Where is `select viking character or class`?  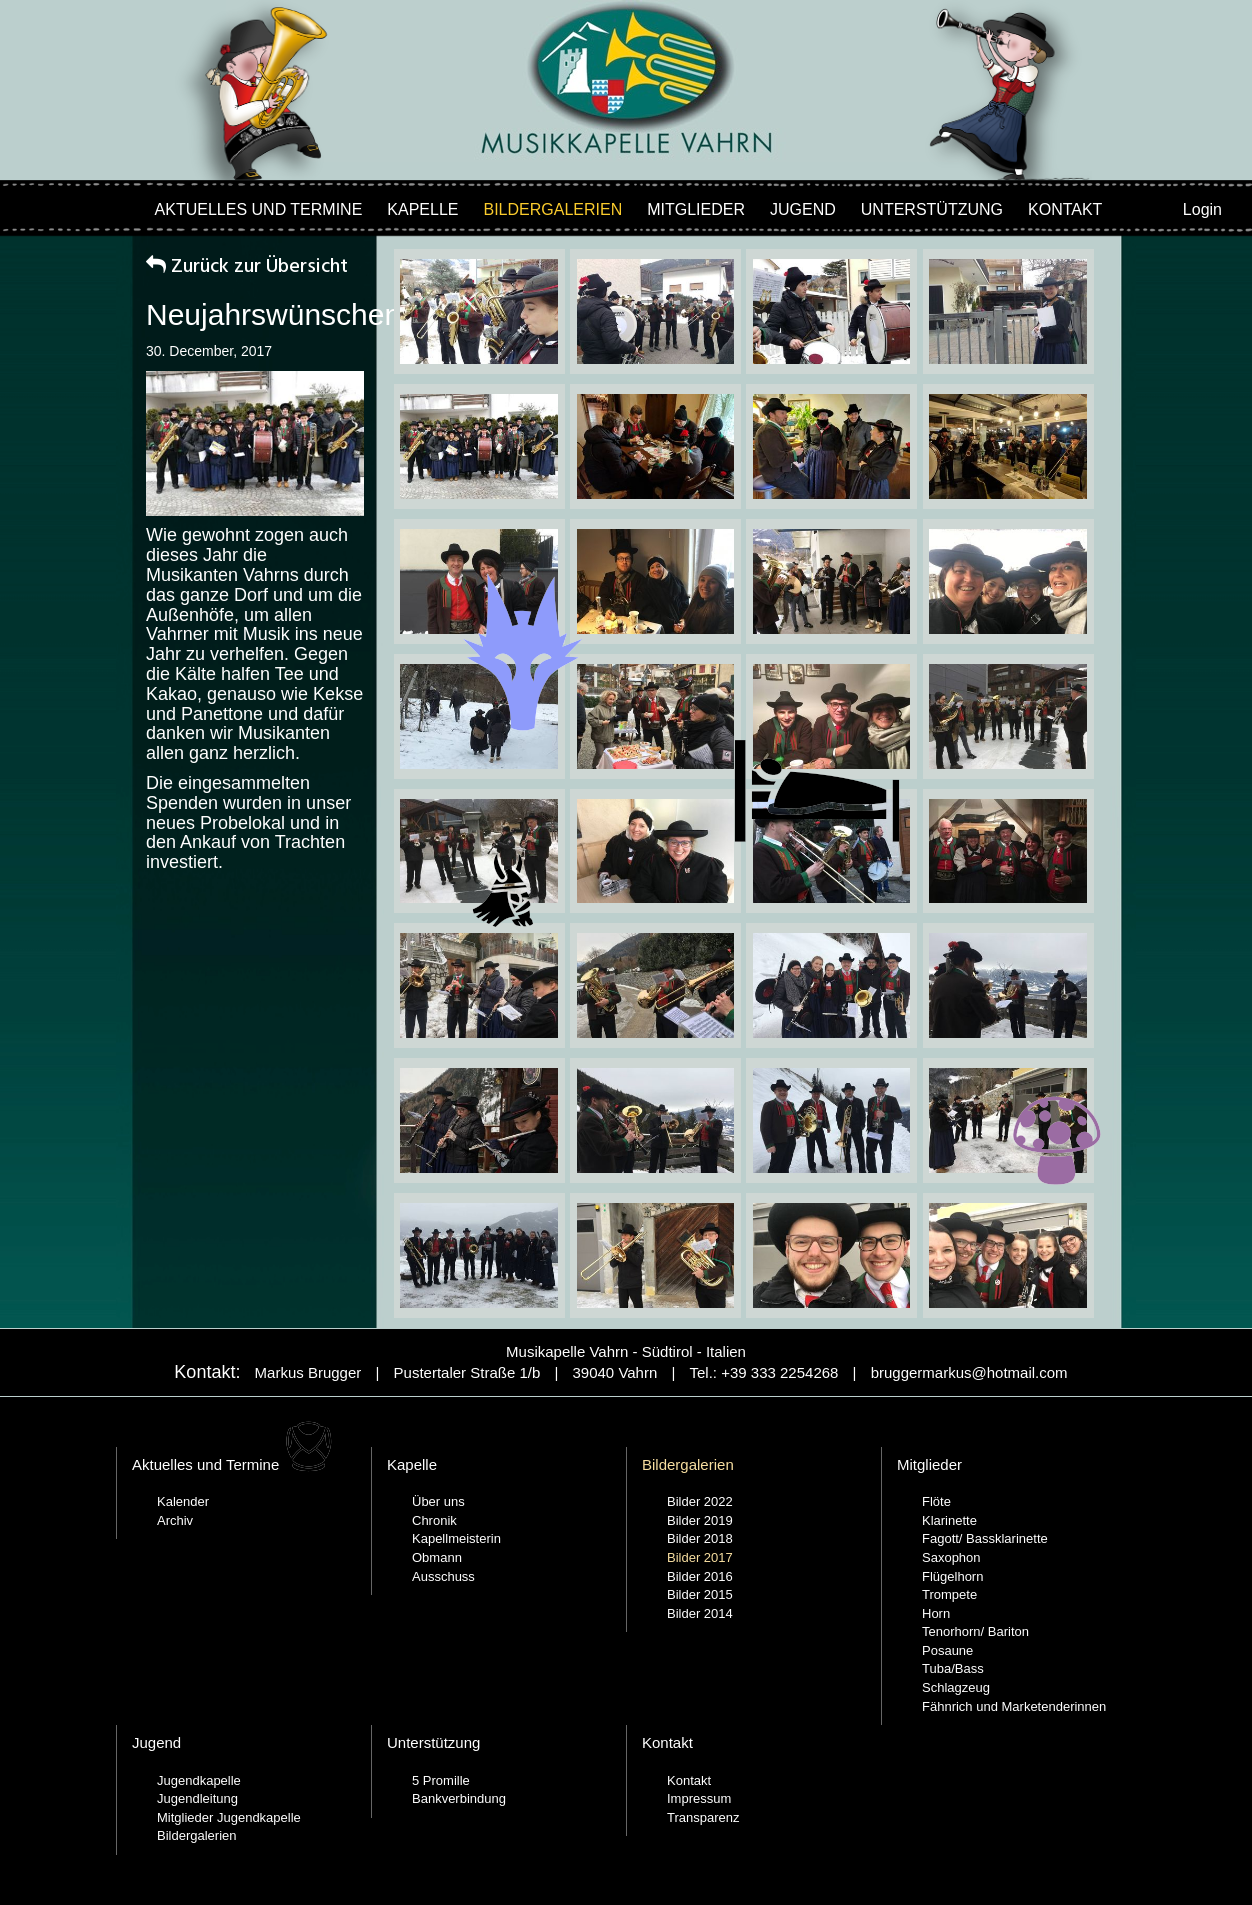
select viking character or class is located at coordinates (503, 890).